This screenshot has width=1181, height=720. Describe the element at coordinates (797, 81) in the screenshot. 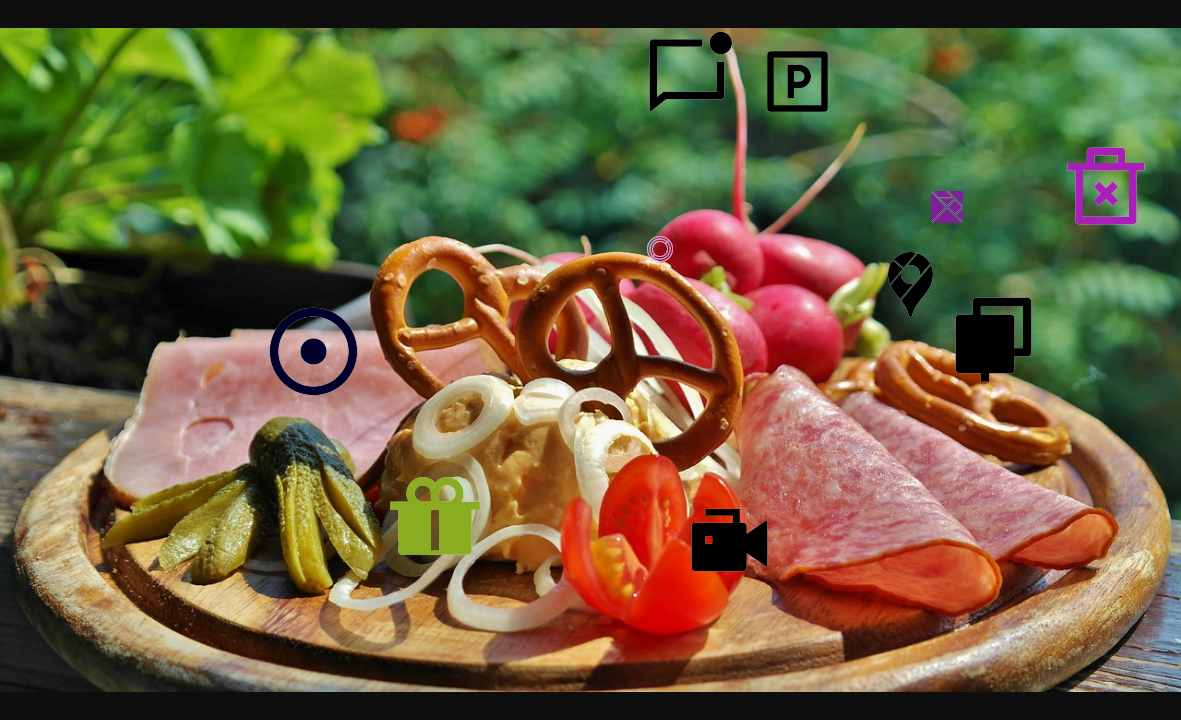

I see `find nearby parking locations` at that location.